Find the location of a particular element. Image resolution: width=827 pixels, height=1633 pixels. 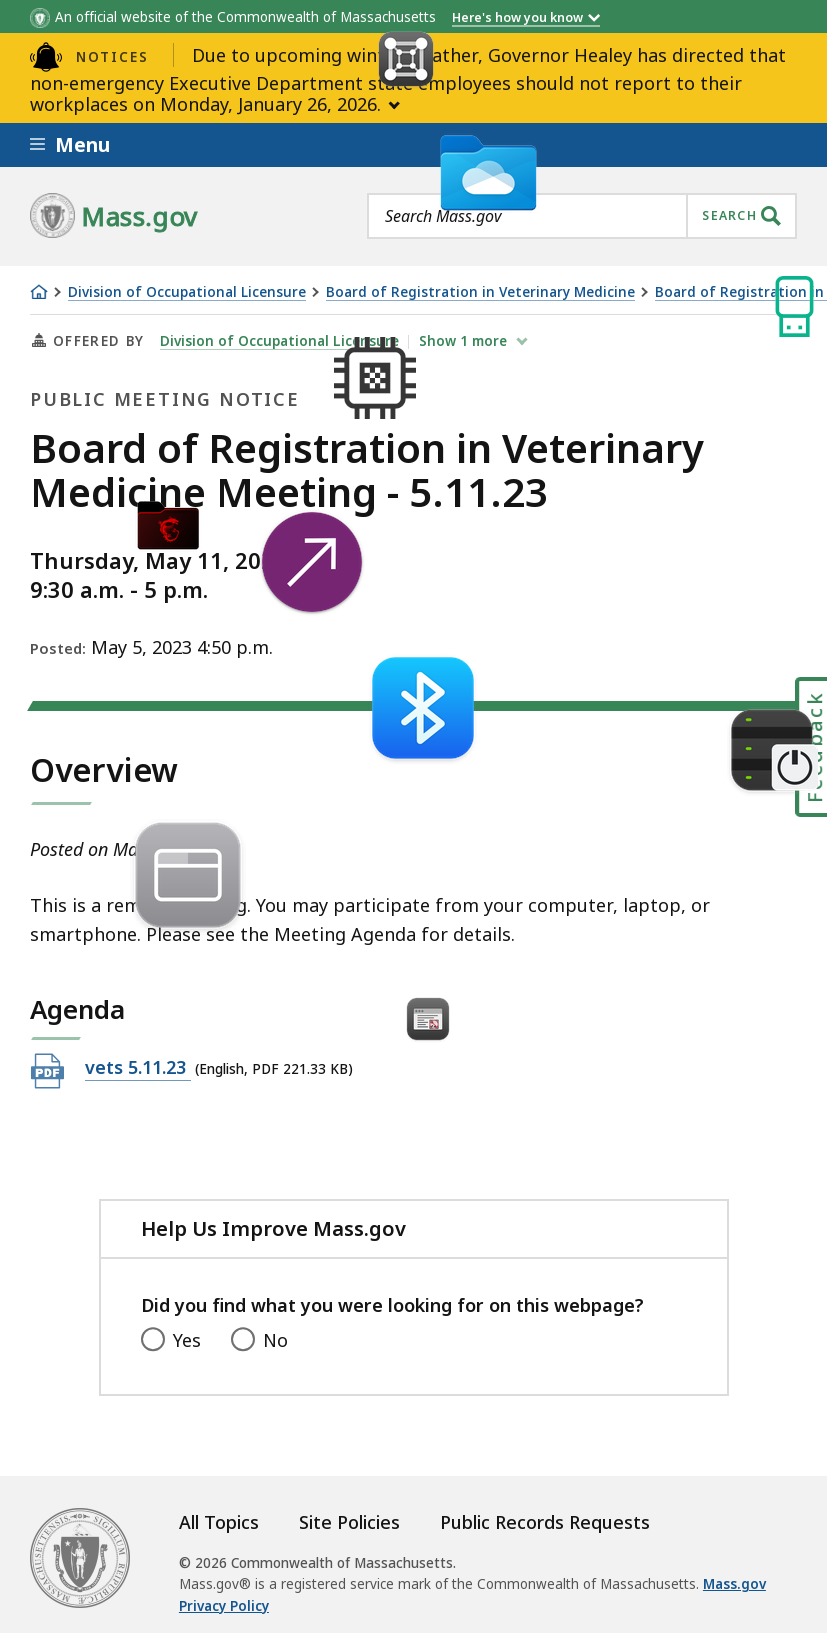

configure ad blocker settings is located at coordinates (428, 1019).